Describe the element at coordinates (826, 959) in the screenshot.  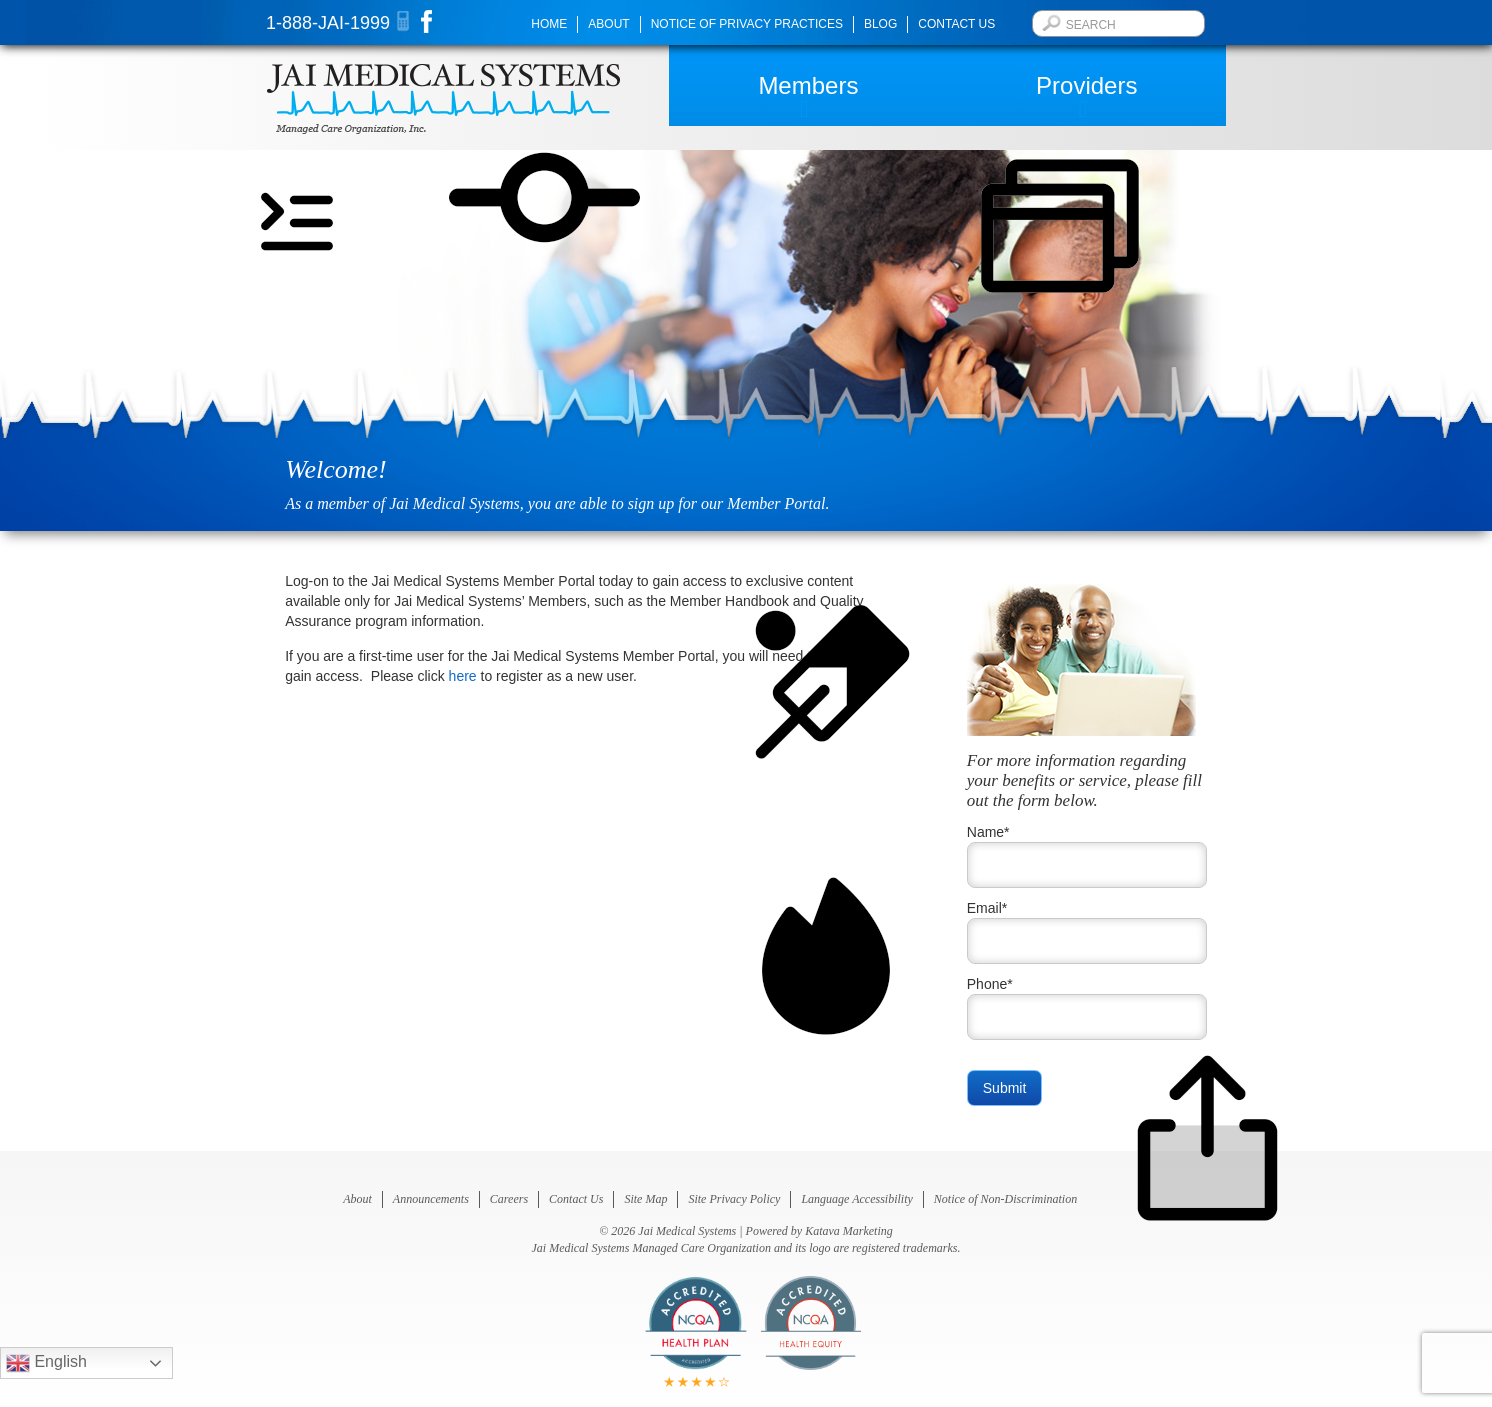
I see `indicates trending or hot content` at that location.